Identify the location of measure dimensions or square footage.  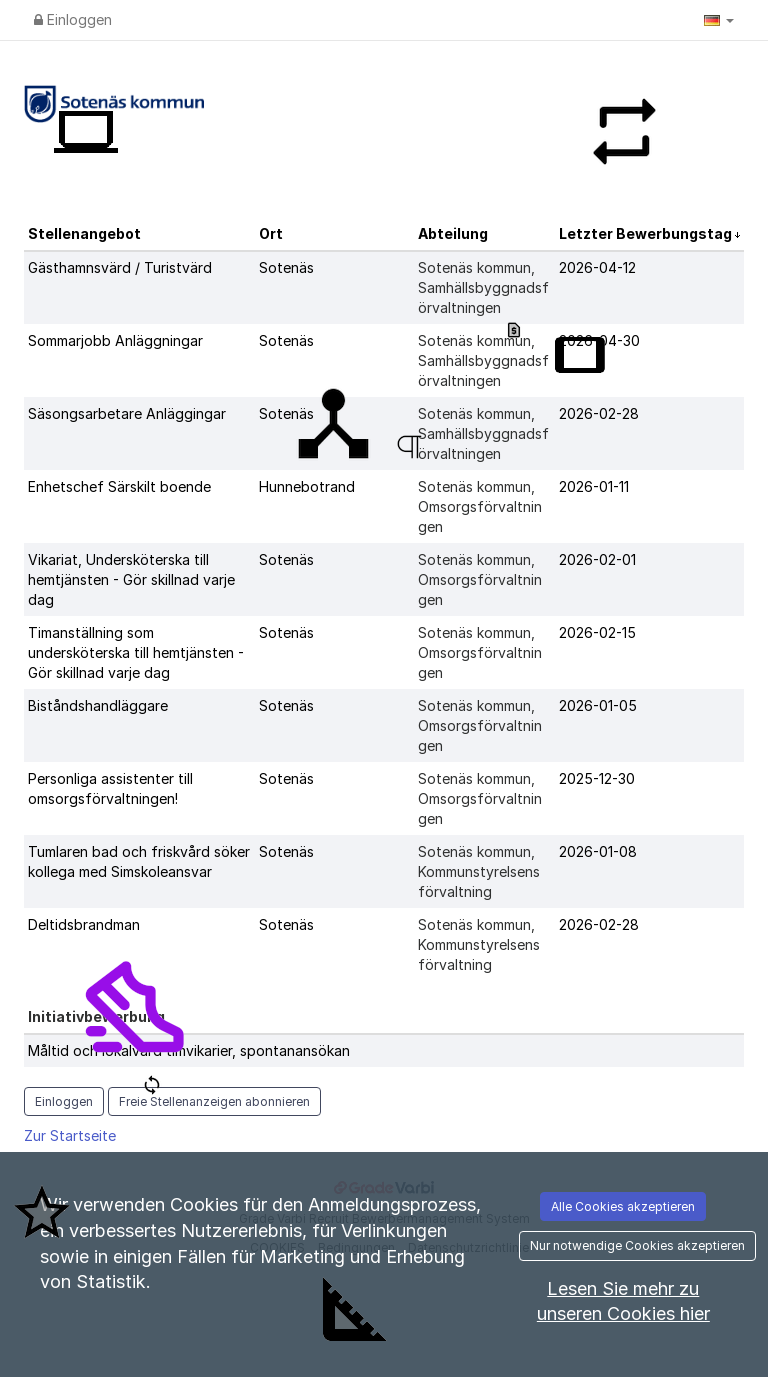
(355, 1309).